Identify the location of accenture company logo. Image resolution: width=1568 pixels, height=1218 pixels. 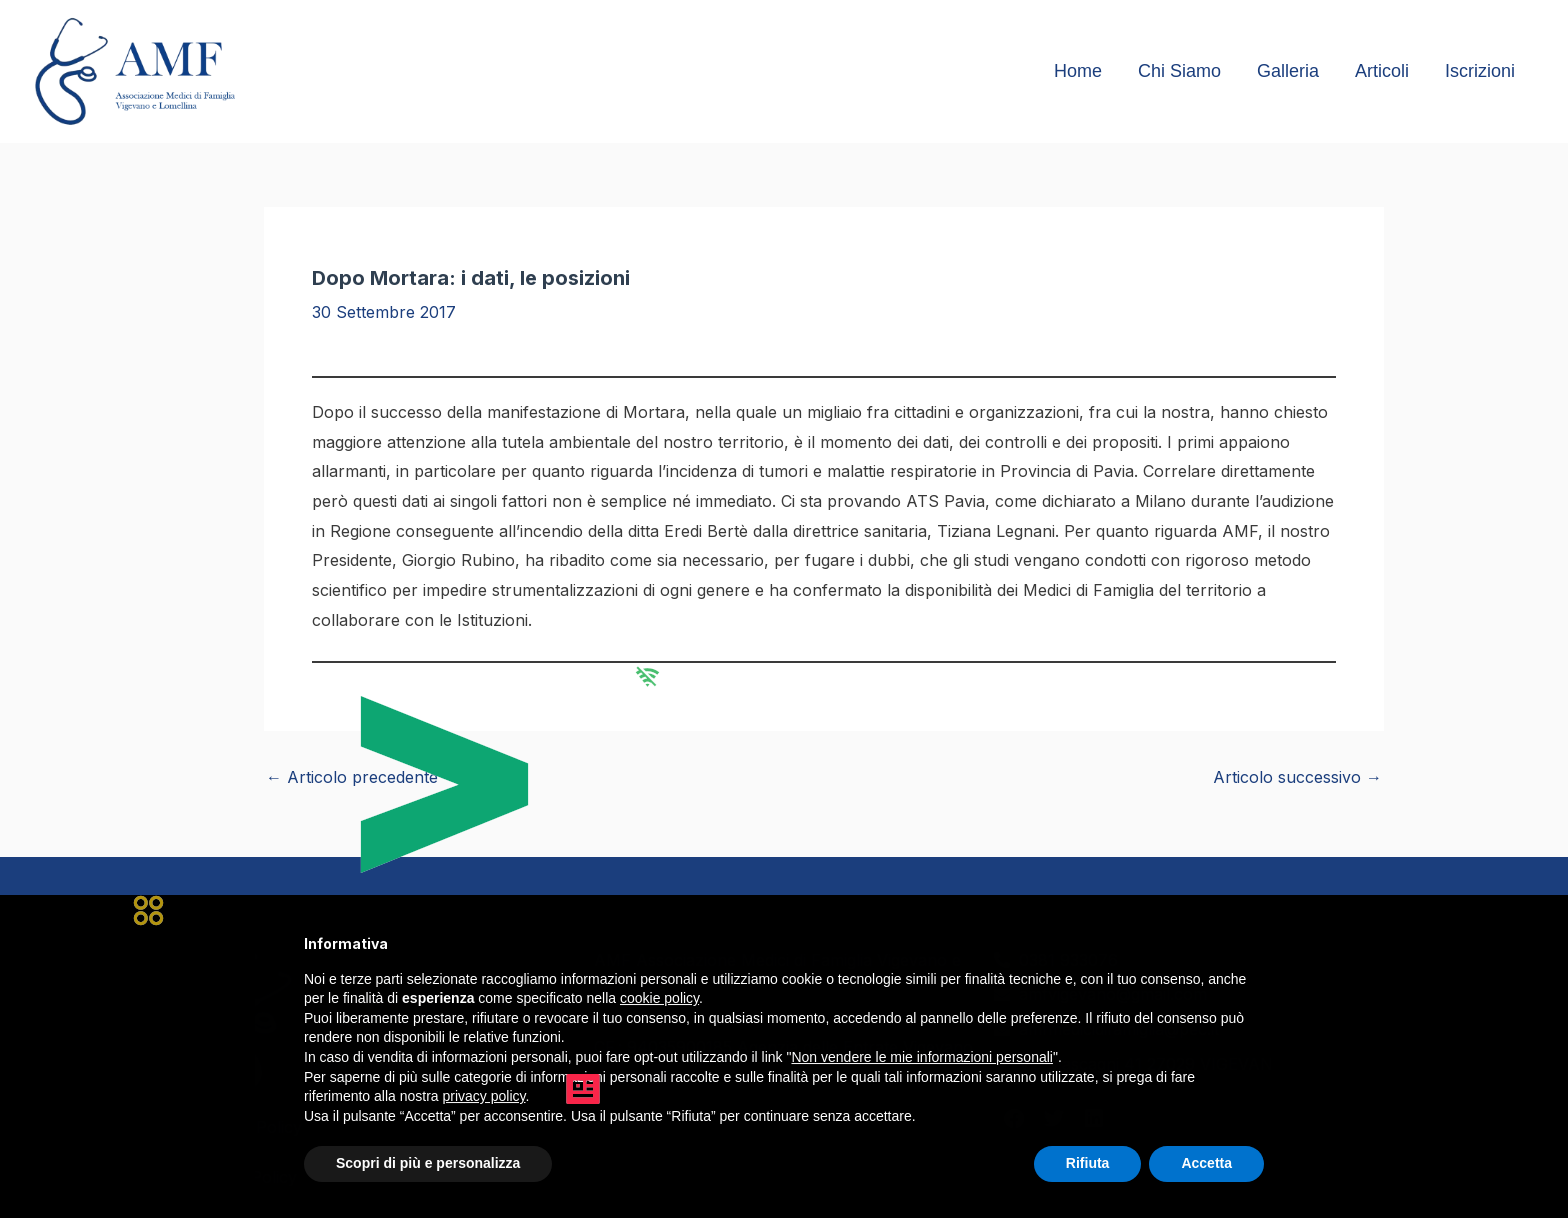
(444, 784).